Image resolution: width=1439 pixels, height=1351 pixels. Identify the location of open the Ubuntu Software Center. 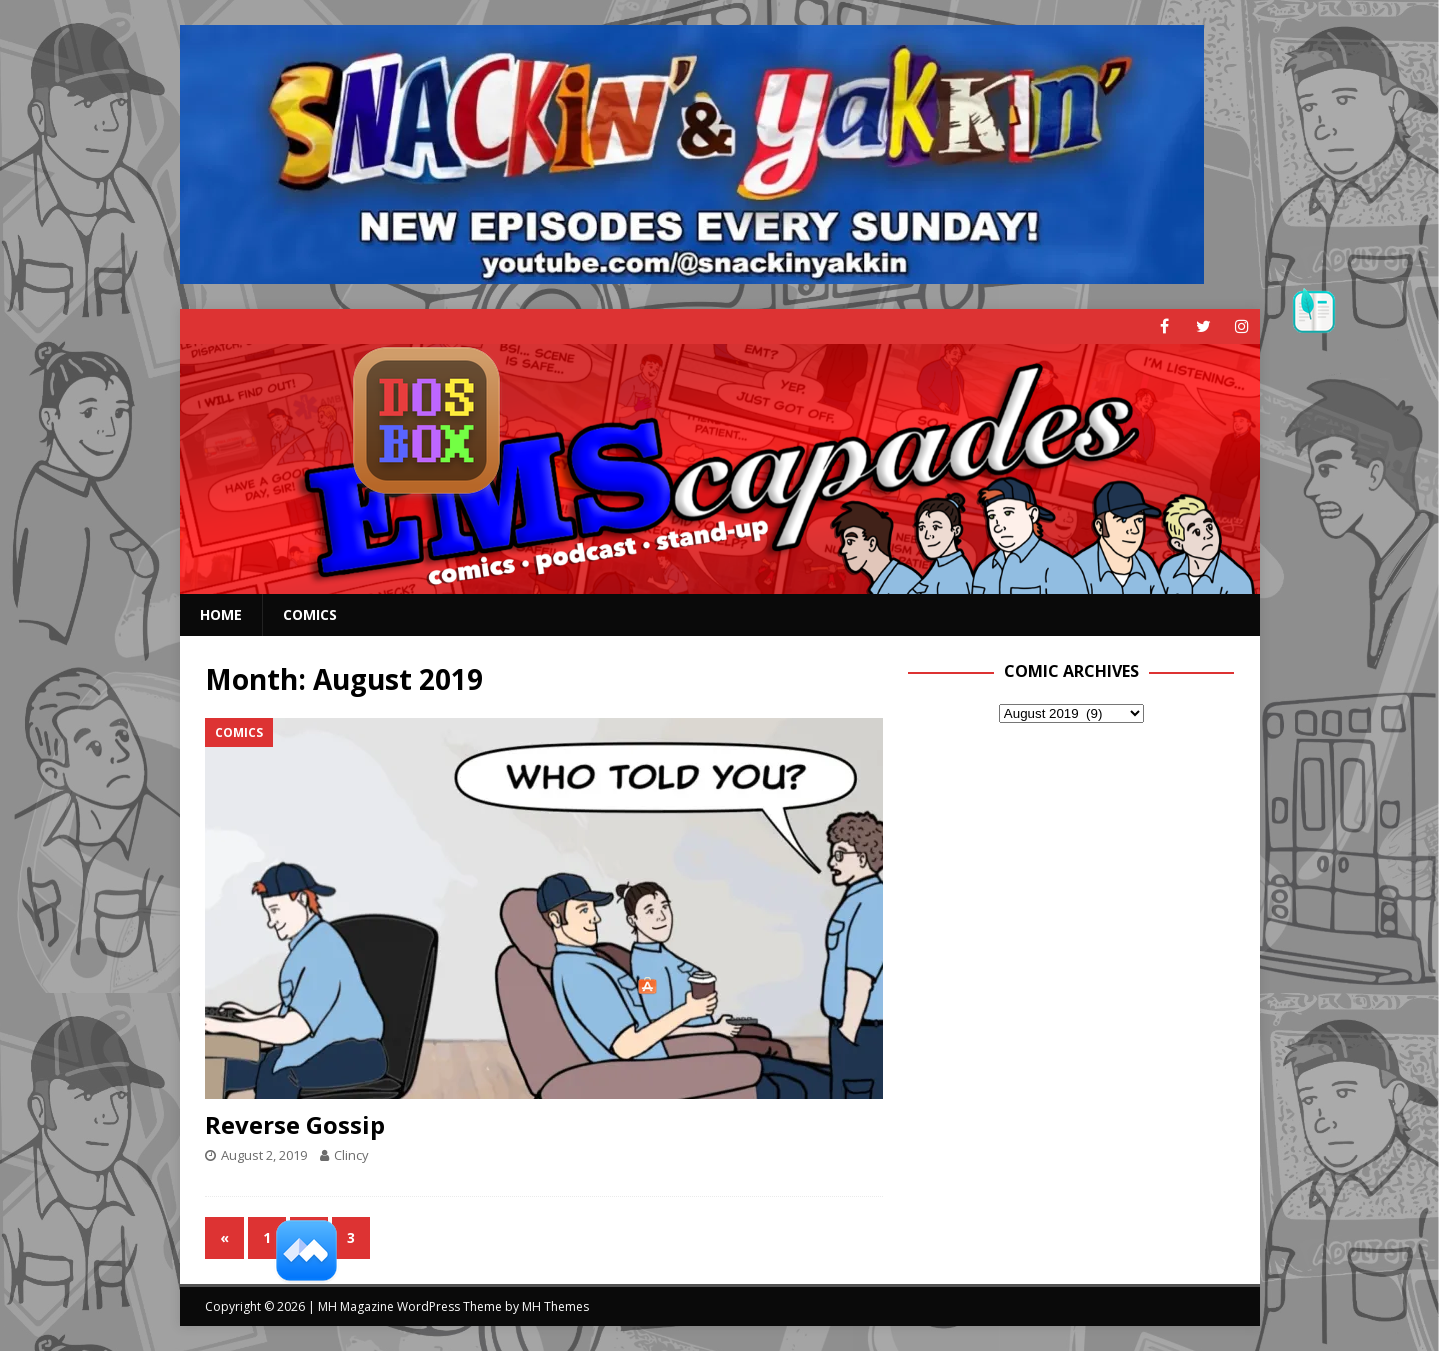
(647, 986).